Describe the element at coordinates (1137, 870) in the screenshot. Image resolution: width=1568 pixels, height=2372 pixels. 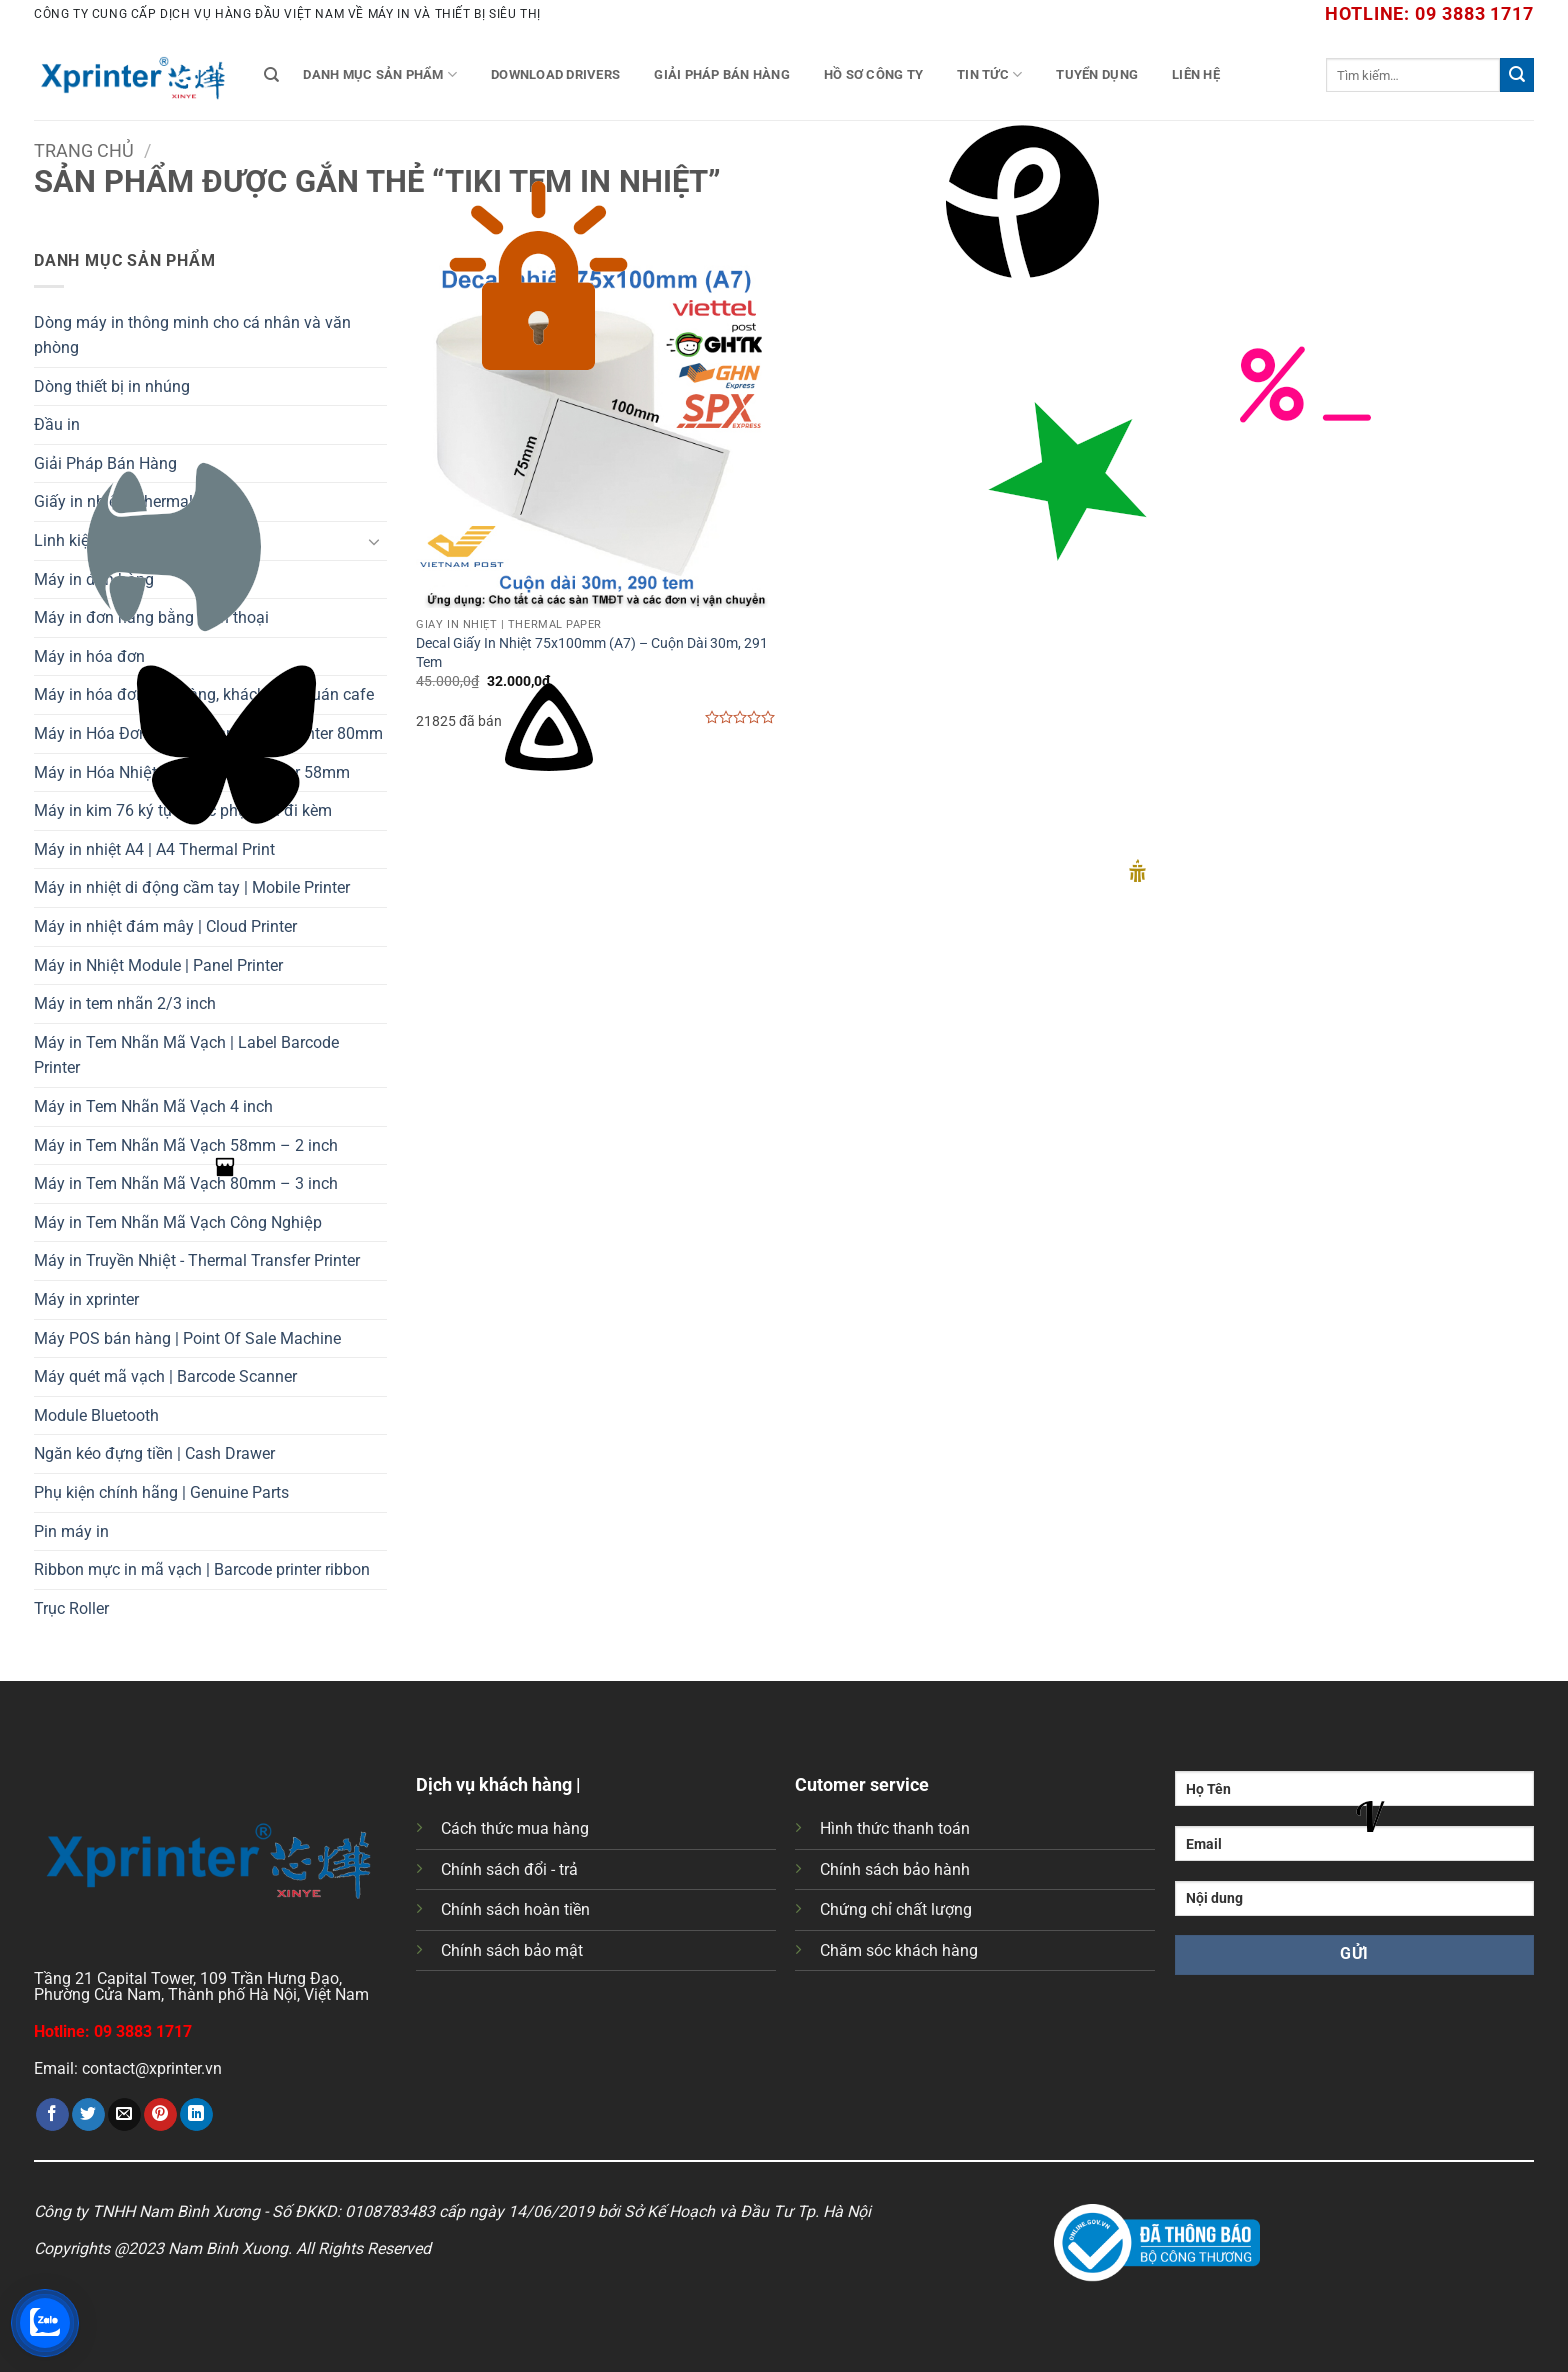
I see `visit Red Candle Games website or store page` at that location.